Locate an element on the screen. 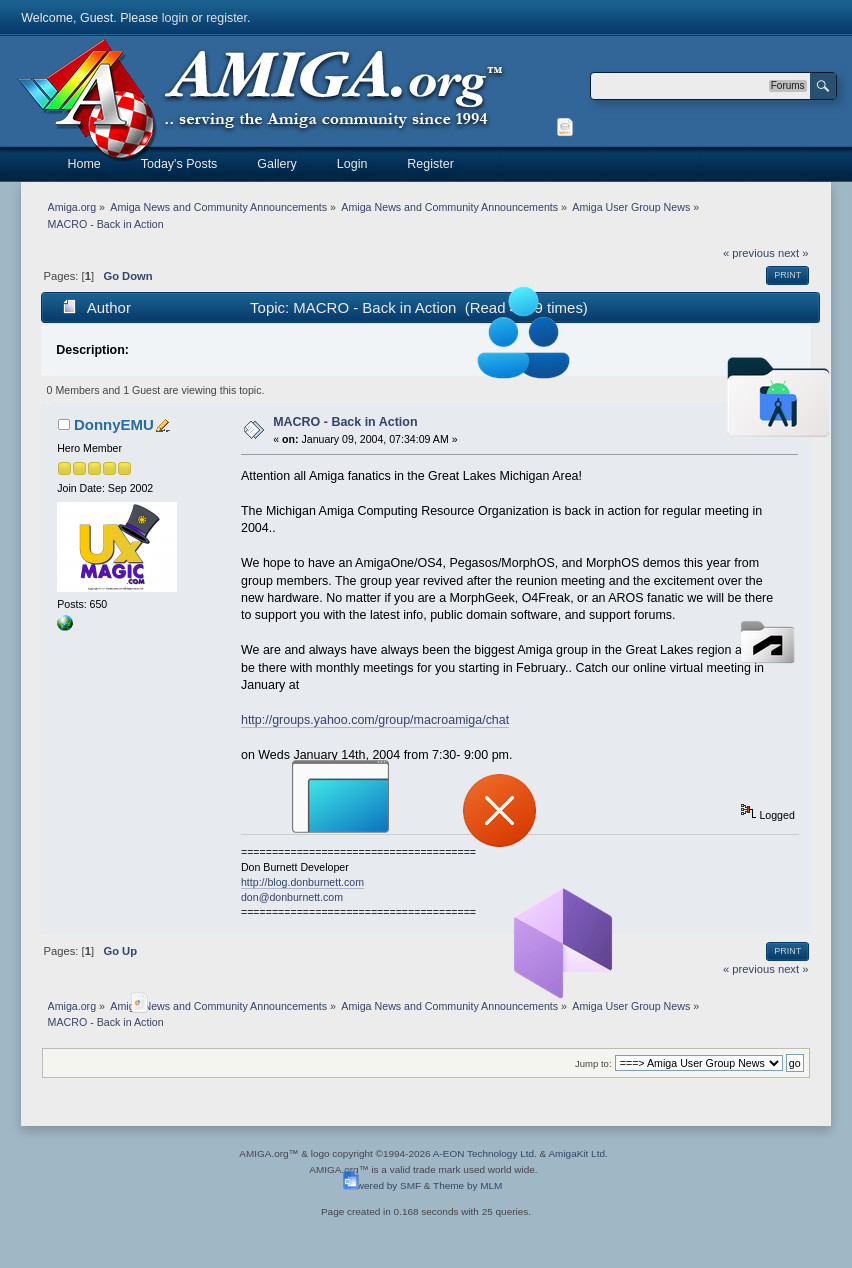 The height and width of the screenshot is (1268, 852). a yaml configuration file is located at coordinates (565, 127).